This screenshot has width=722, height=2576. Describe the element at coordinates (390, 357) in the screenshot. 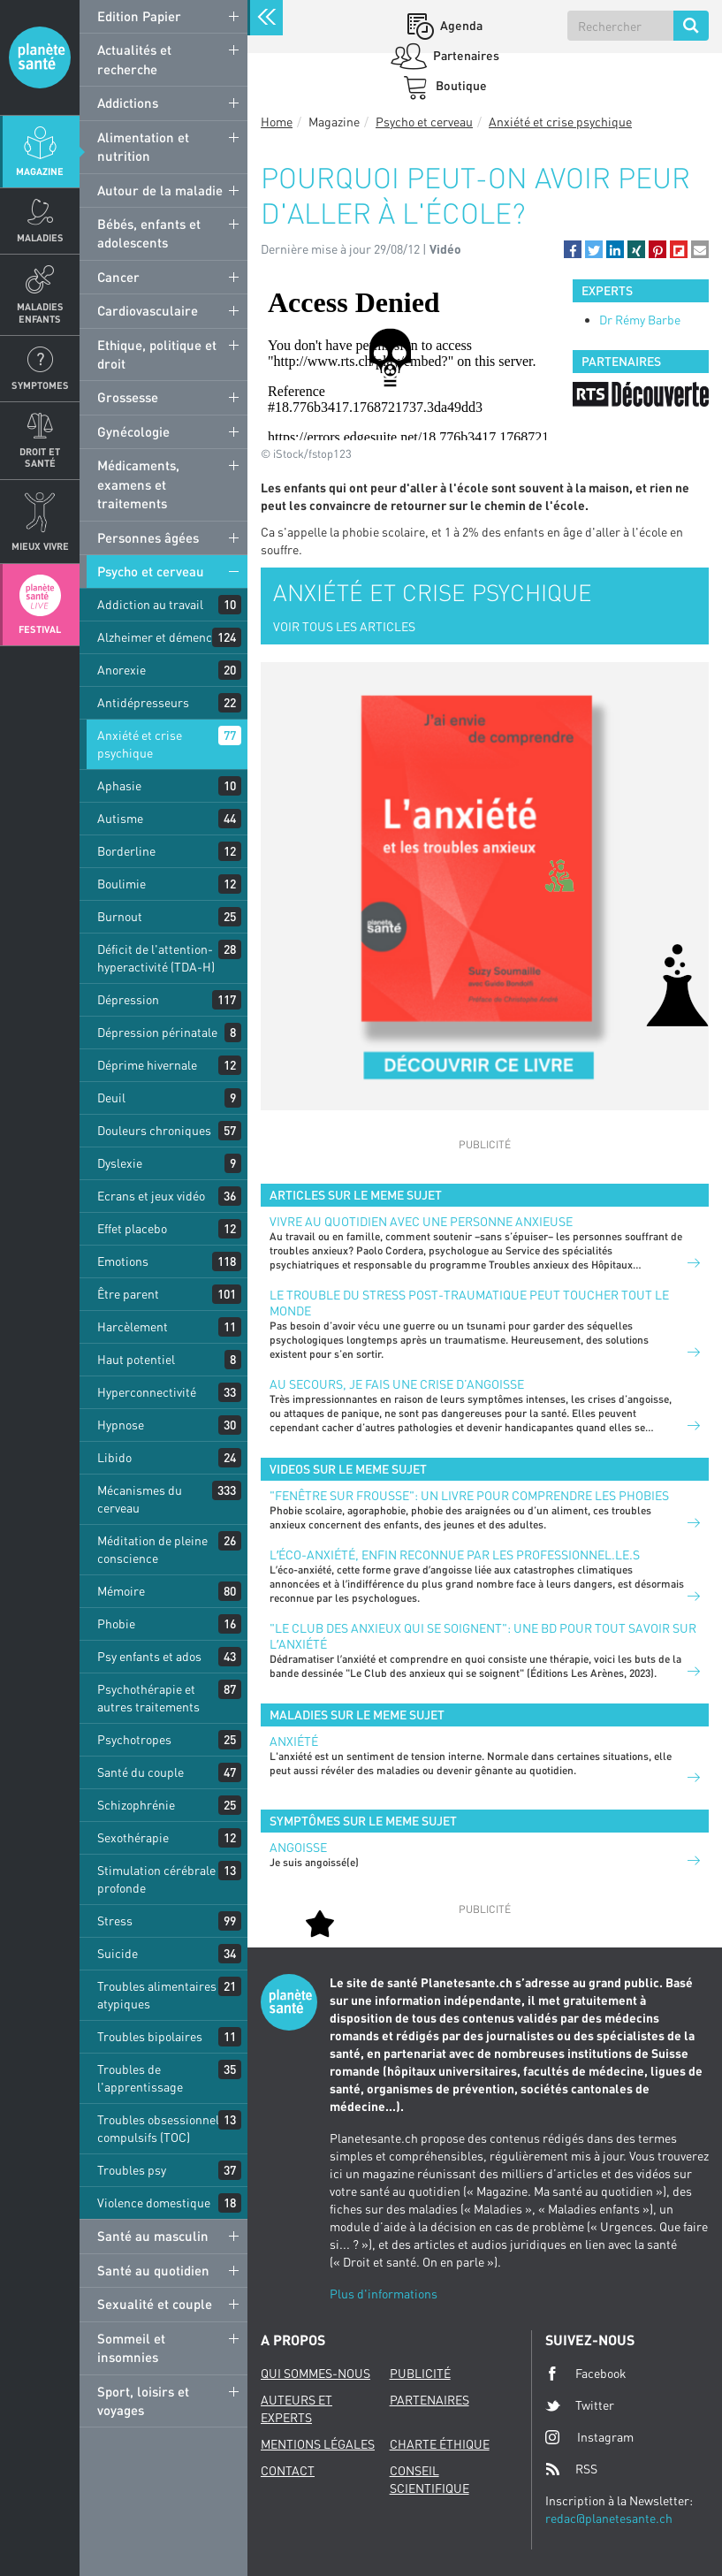

I see `indicates hazardous environment or toxic area in game` at that location.